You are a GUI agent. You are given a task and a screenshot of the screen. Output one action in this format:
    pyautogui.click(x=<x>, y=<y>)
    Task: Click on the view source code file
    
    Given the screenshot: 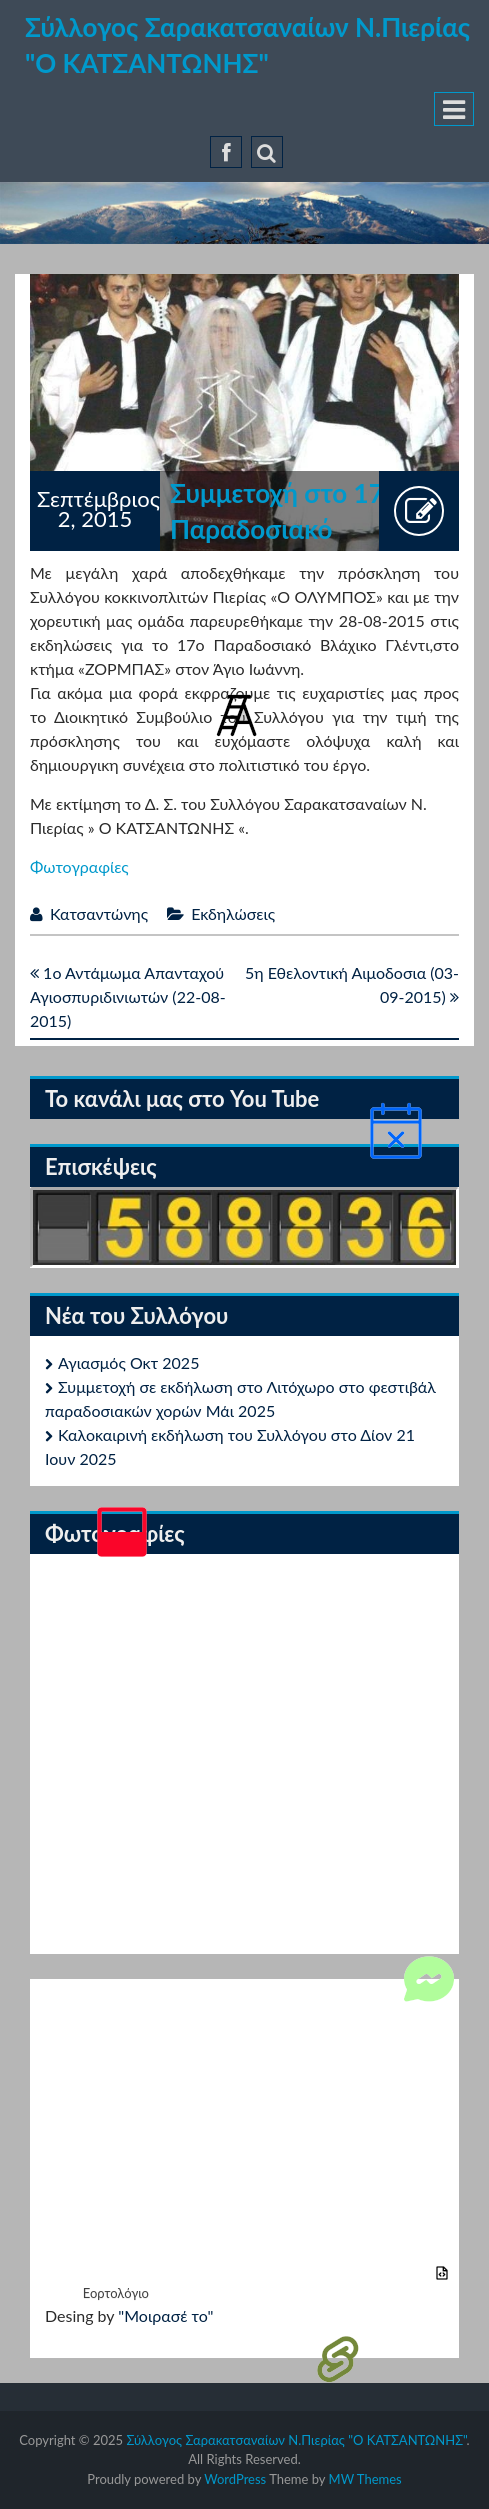 What is the action you would take?
    pyautogui.click(x=442, y=2273)
    